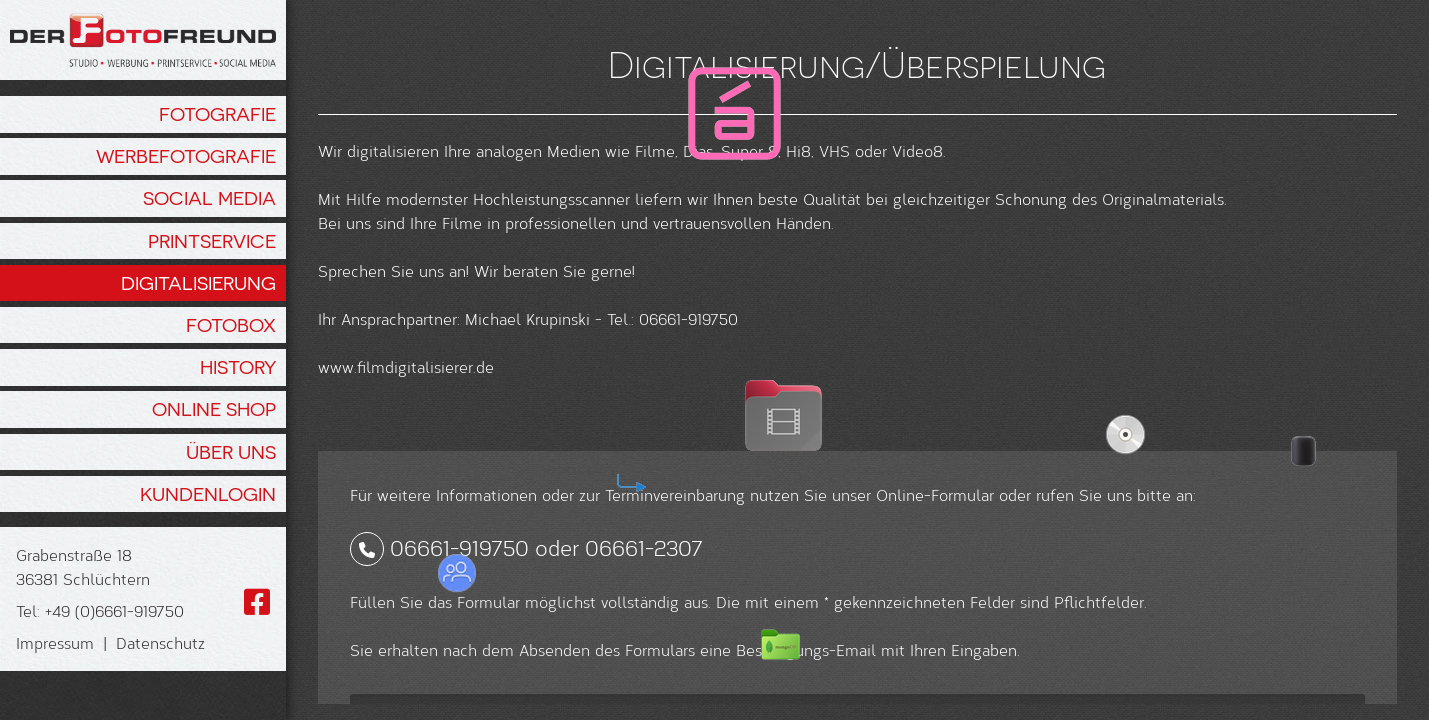 This screenshot has width=1429, height=720. I want to click on indicates a blank CD-R disc ready for burning, so click(1125, 434).